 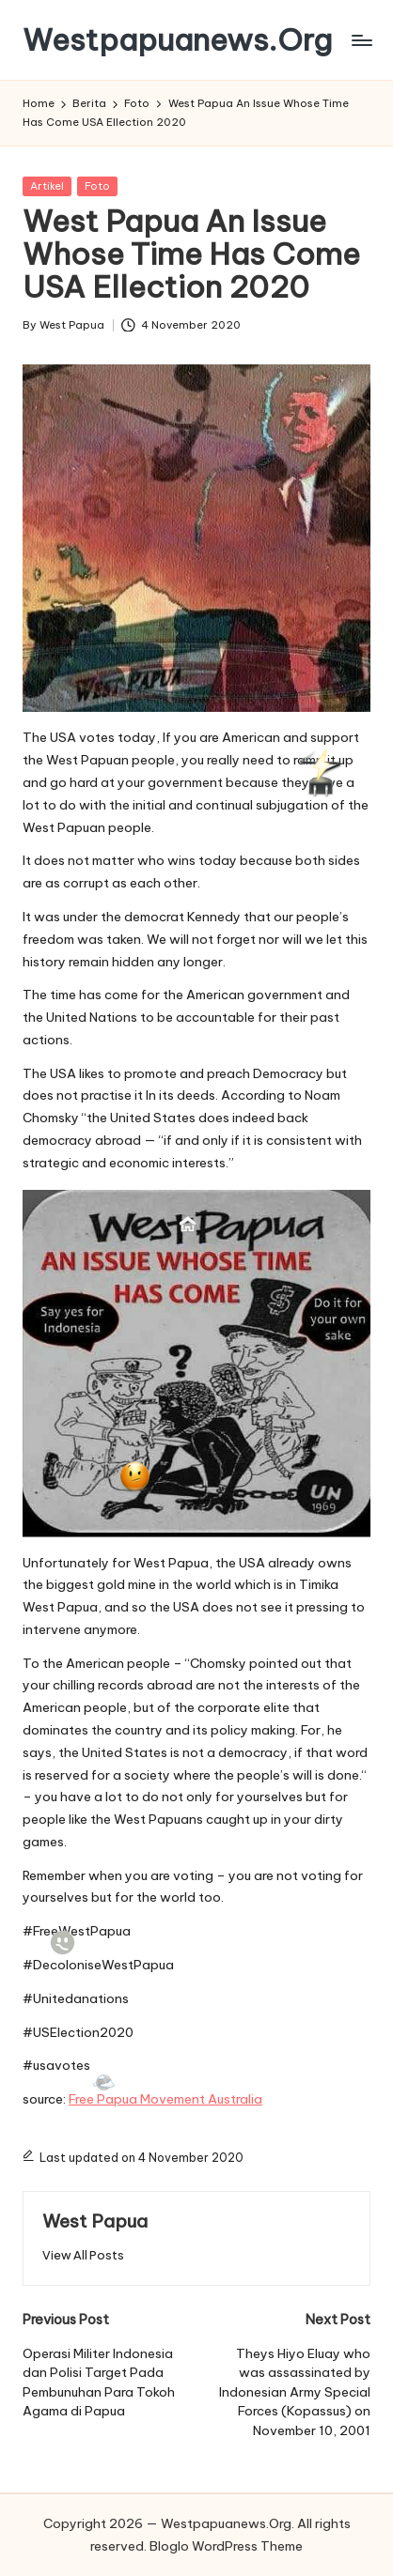 I want to click on indicates partly cloudy conditions at night, so click(x=103, y=2082).